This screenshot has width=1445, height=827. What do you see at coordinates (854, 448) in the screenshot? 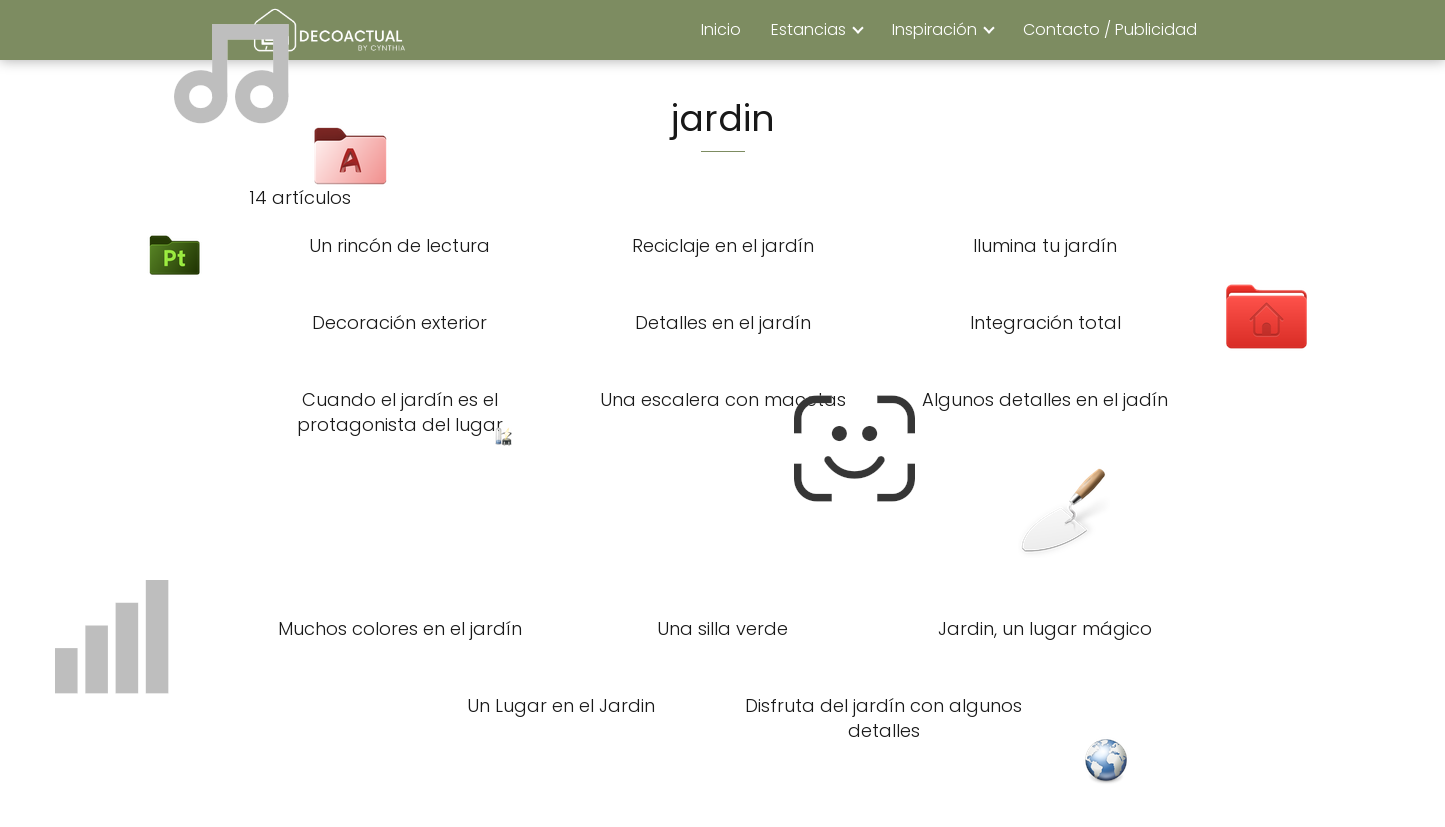
I see `face recognition authentication` at bounding box center [854, 448].